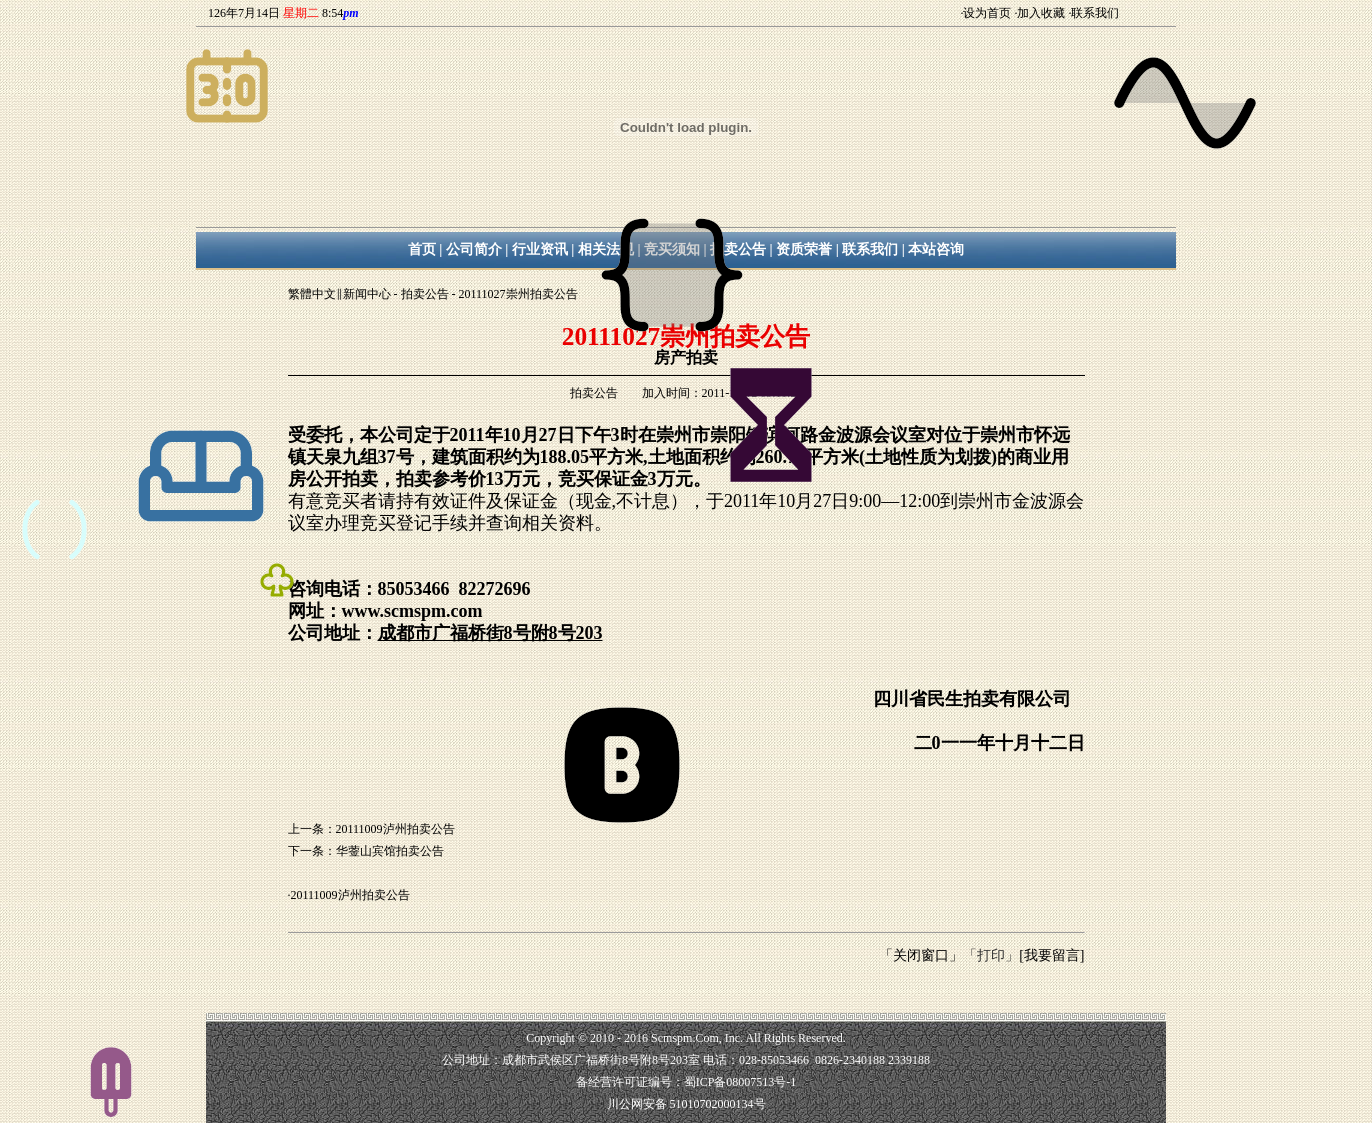  Describe the element at coordinates (277, 580) in the screenshot. I see `represents the clubs suit in a card game` at that location.